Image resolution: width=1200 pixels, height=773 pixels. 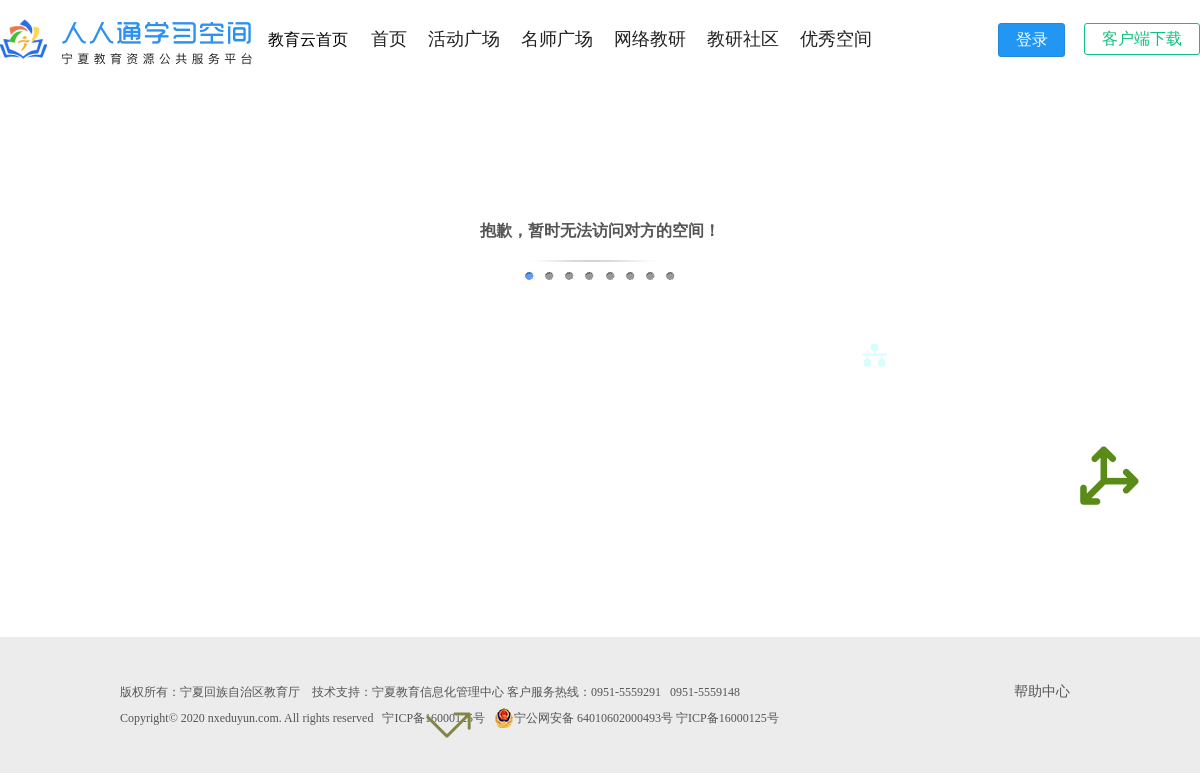 What do you see at coordinates (874, 355) in the screenshot?
I see `view network connections` at bounding box center [874, 355].